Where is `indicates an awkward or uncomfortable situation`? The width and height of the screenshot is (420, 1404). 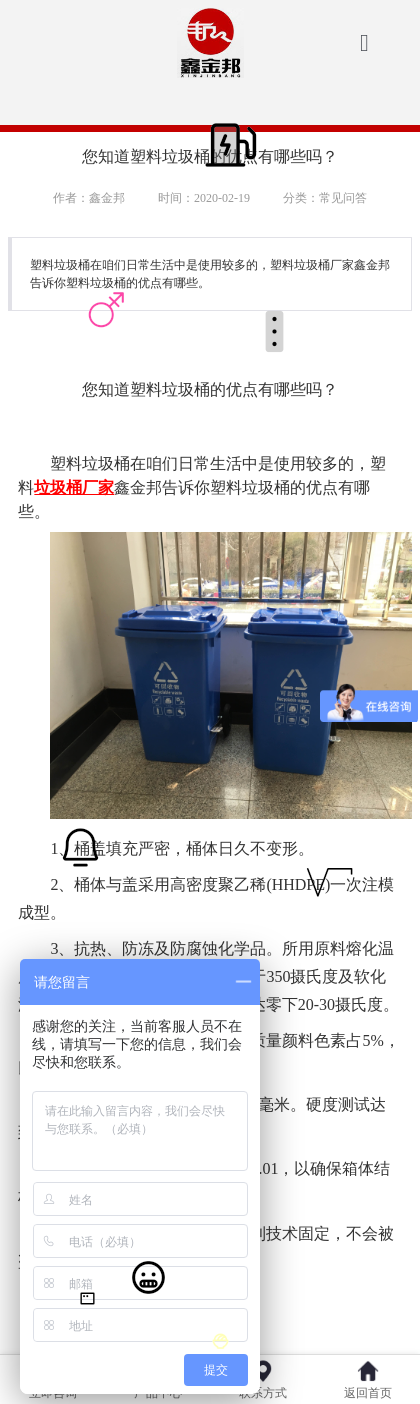 indicates an awkward or uncomfortable situation is located at coordinates (148, 1277).